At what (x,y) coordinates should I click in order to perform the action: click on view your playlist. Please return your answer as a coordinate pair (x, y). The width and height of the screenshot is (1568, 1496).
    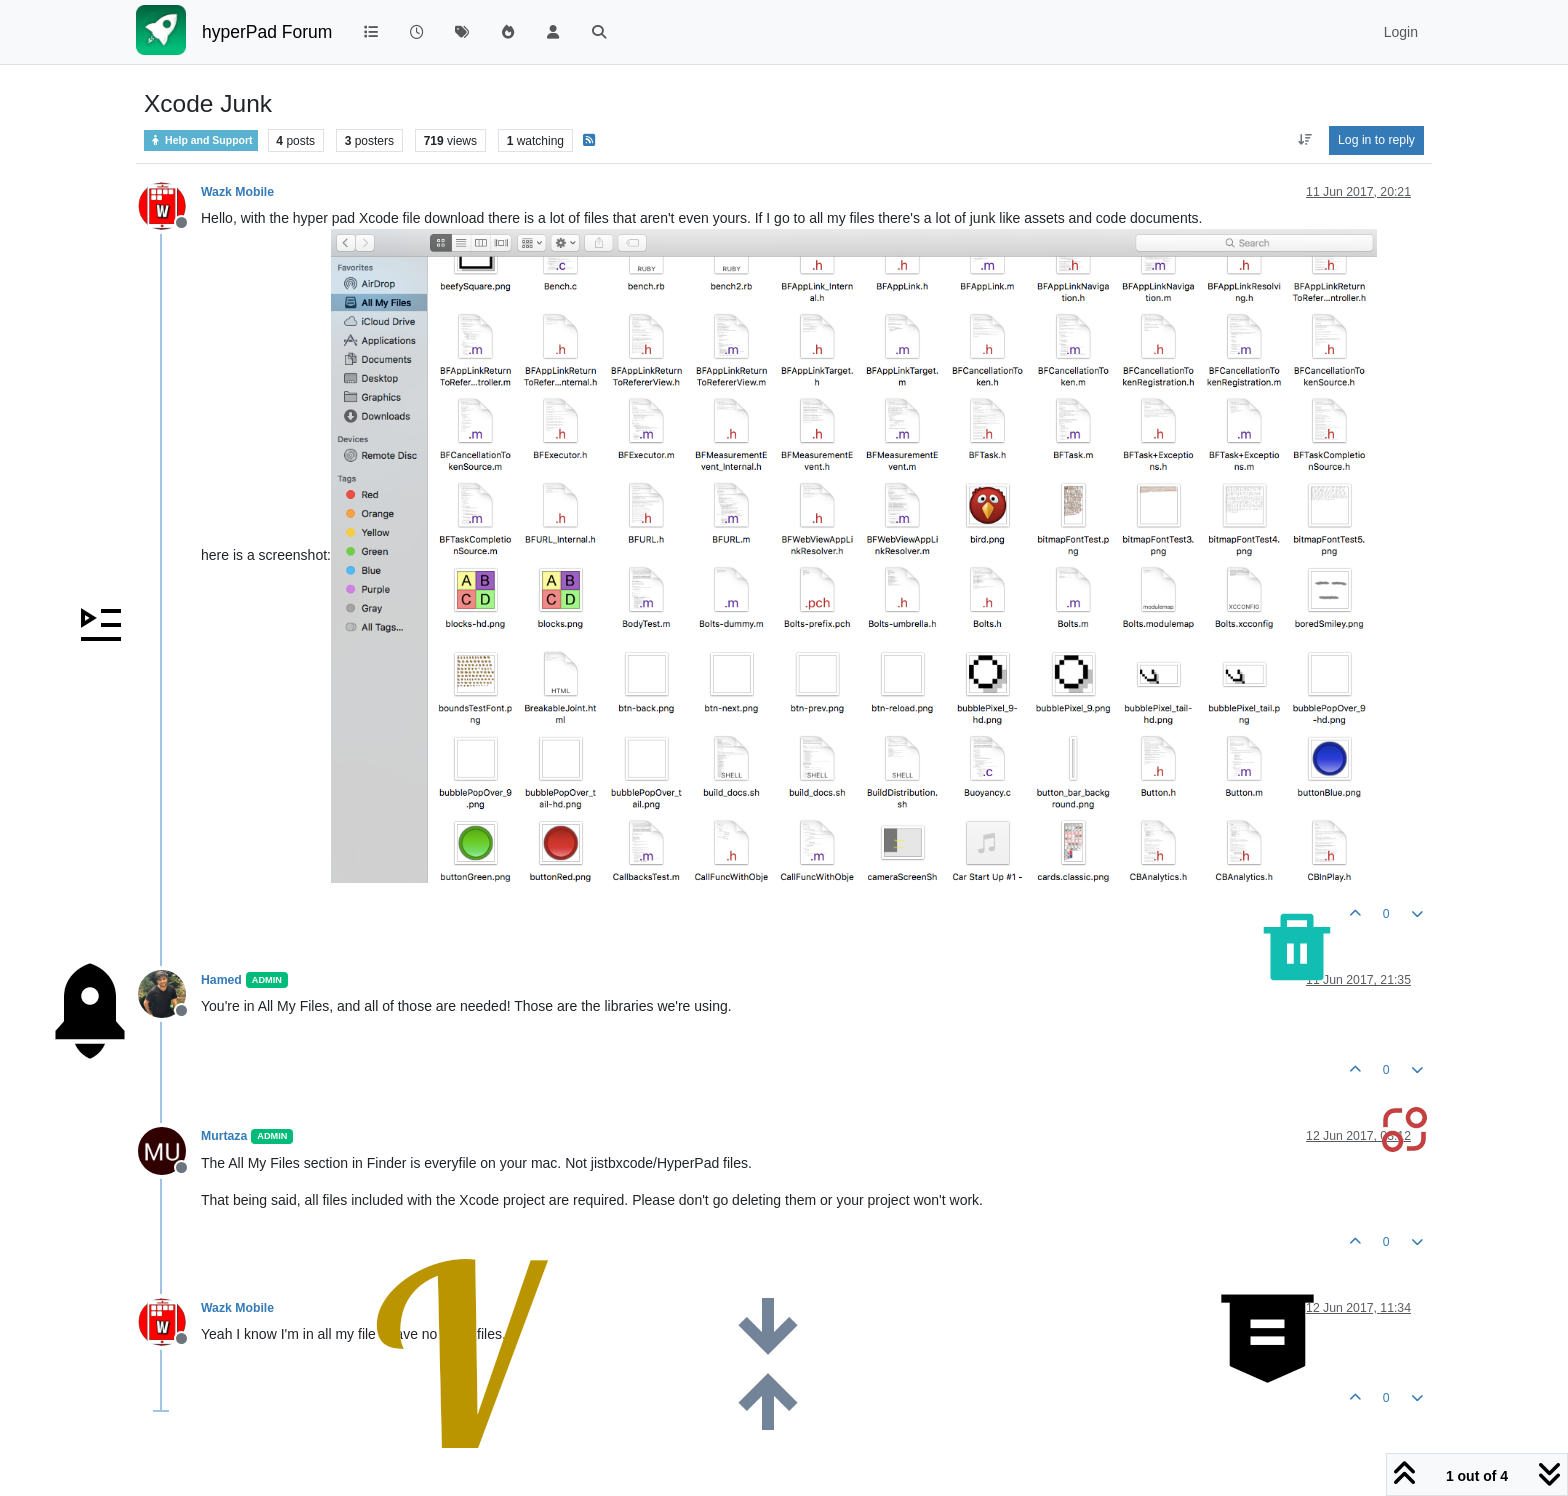
    Looking at the image, I should click on (101, 625).